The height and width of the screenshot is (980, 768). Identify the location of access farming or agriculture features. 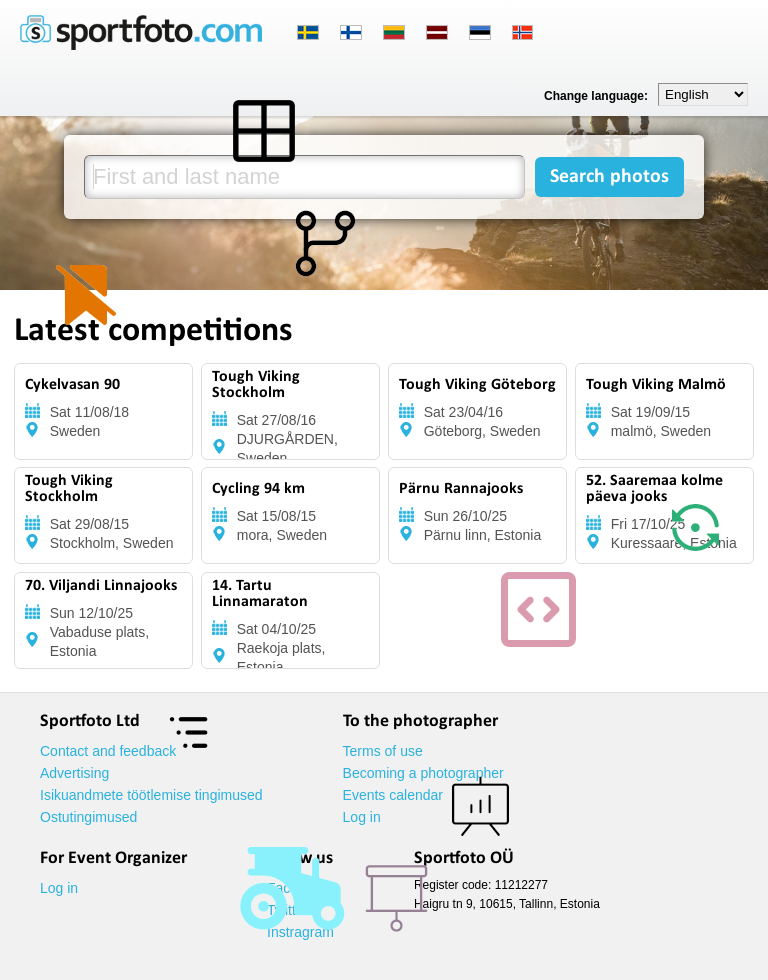
(290, 886).